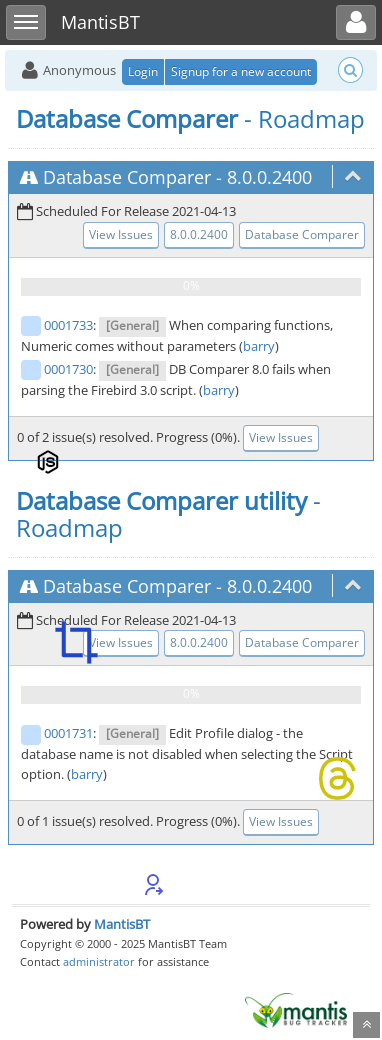 The height and width of the screenshot is (1040, 382). Describe the element at coordinates (48, 462) in the screenshot. I see `Node.js runtime environment logo` at that location.